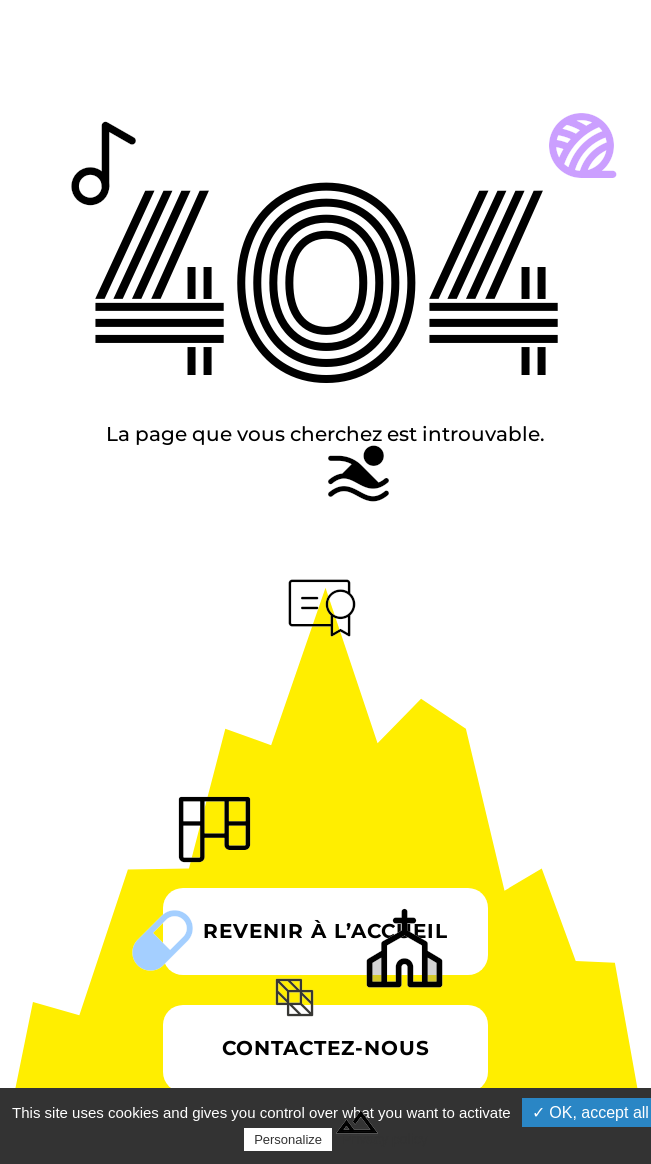 This screenshot has width=651, height=1164. What do you see at coordinates (162, 940) in the screenshot?
I see `access medication reminders or health settings` at bounding box center [162, 940].